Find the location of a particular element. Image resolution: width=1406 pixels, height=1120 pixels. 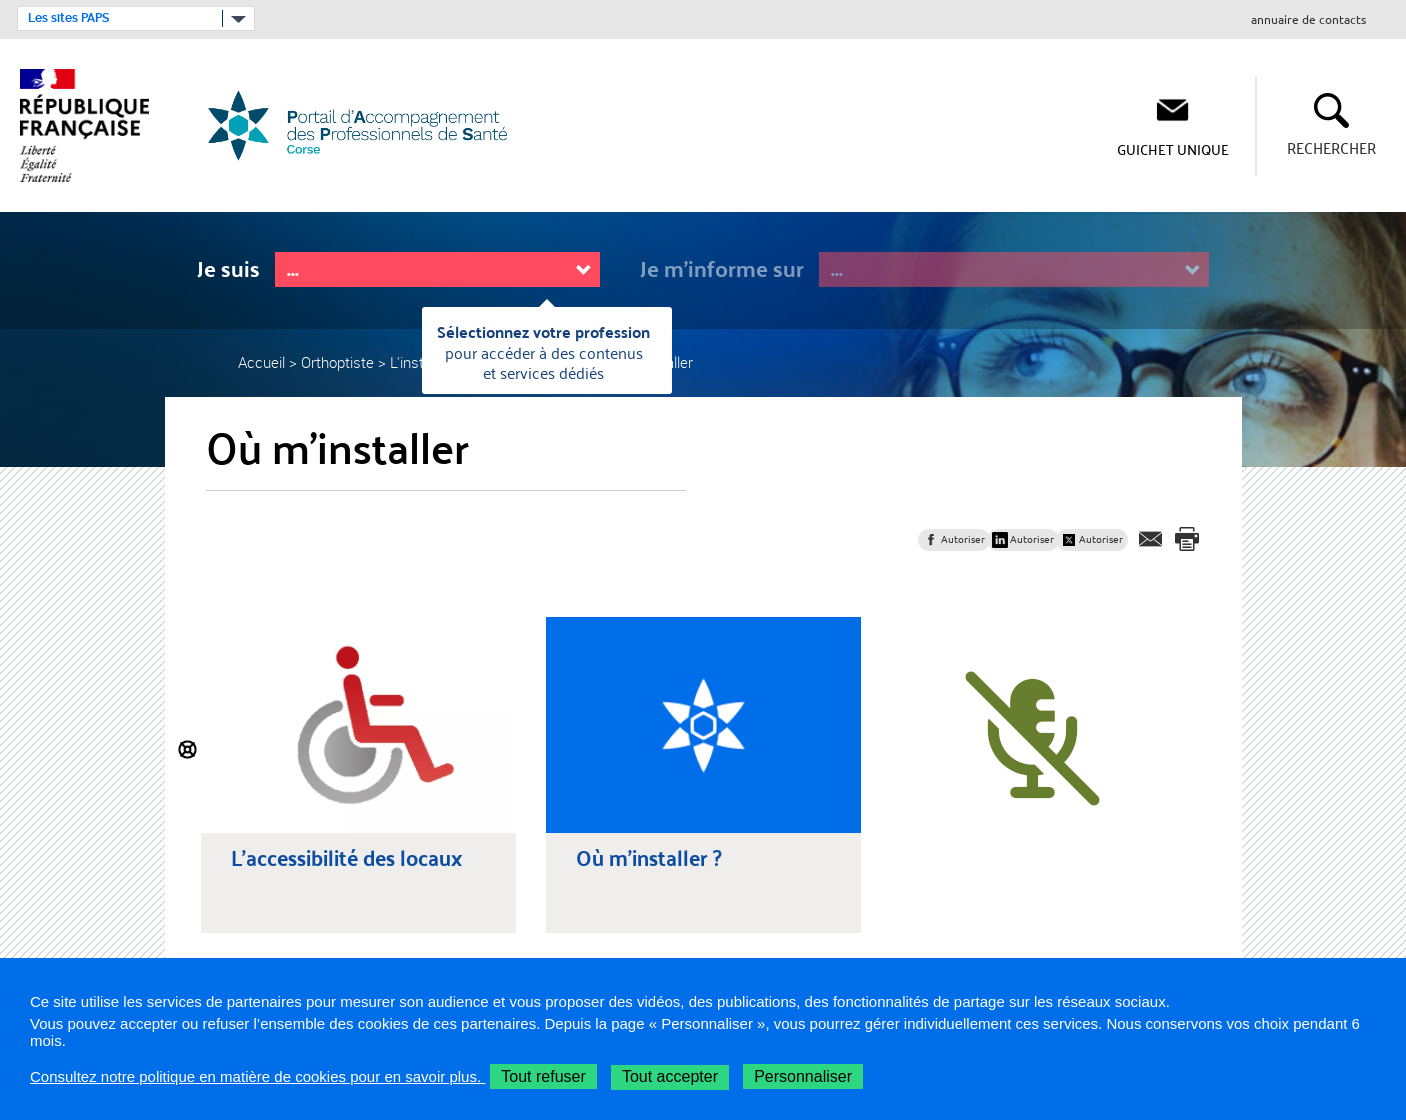

access help or support is located at coordinates (187, 749).